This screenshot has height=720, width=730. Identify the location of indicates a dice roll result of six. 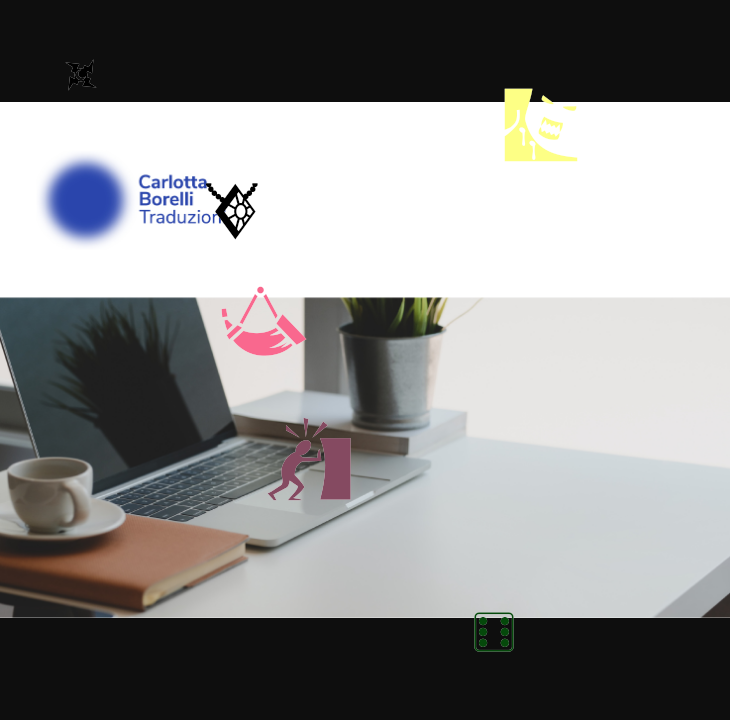
(494, 632).